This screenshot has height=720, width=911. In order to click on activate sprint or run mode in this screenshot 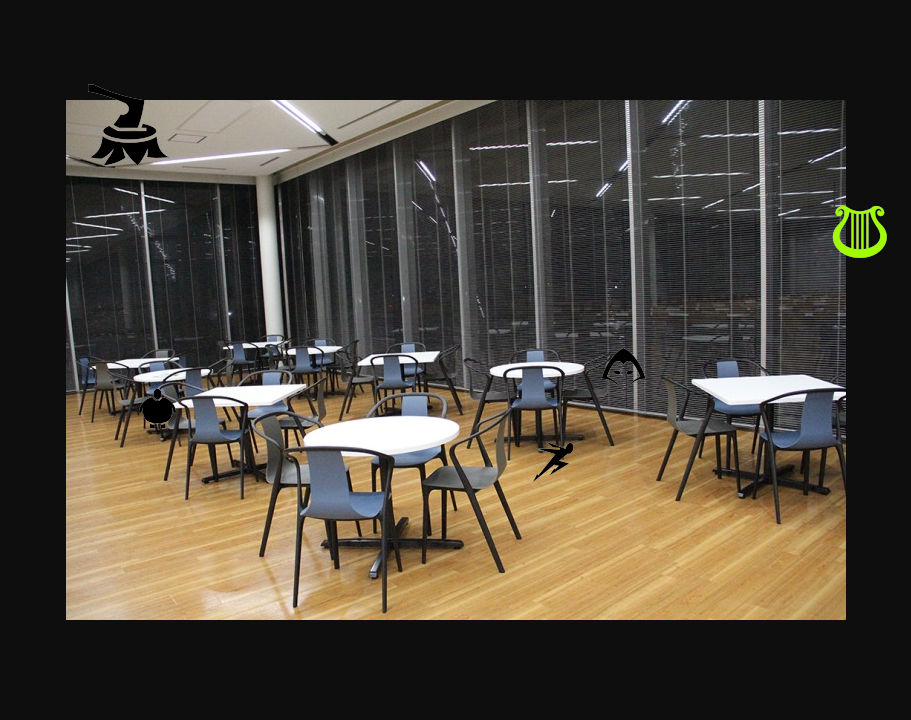, I will do `click(553, 462)`.